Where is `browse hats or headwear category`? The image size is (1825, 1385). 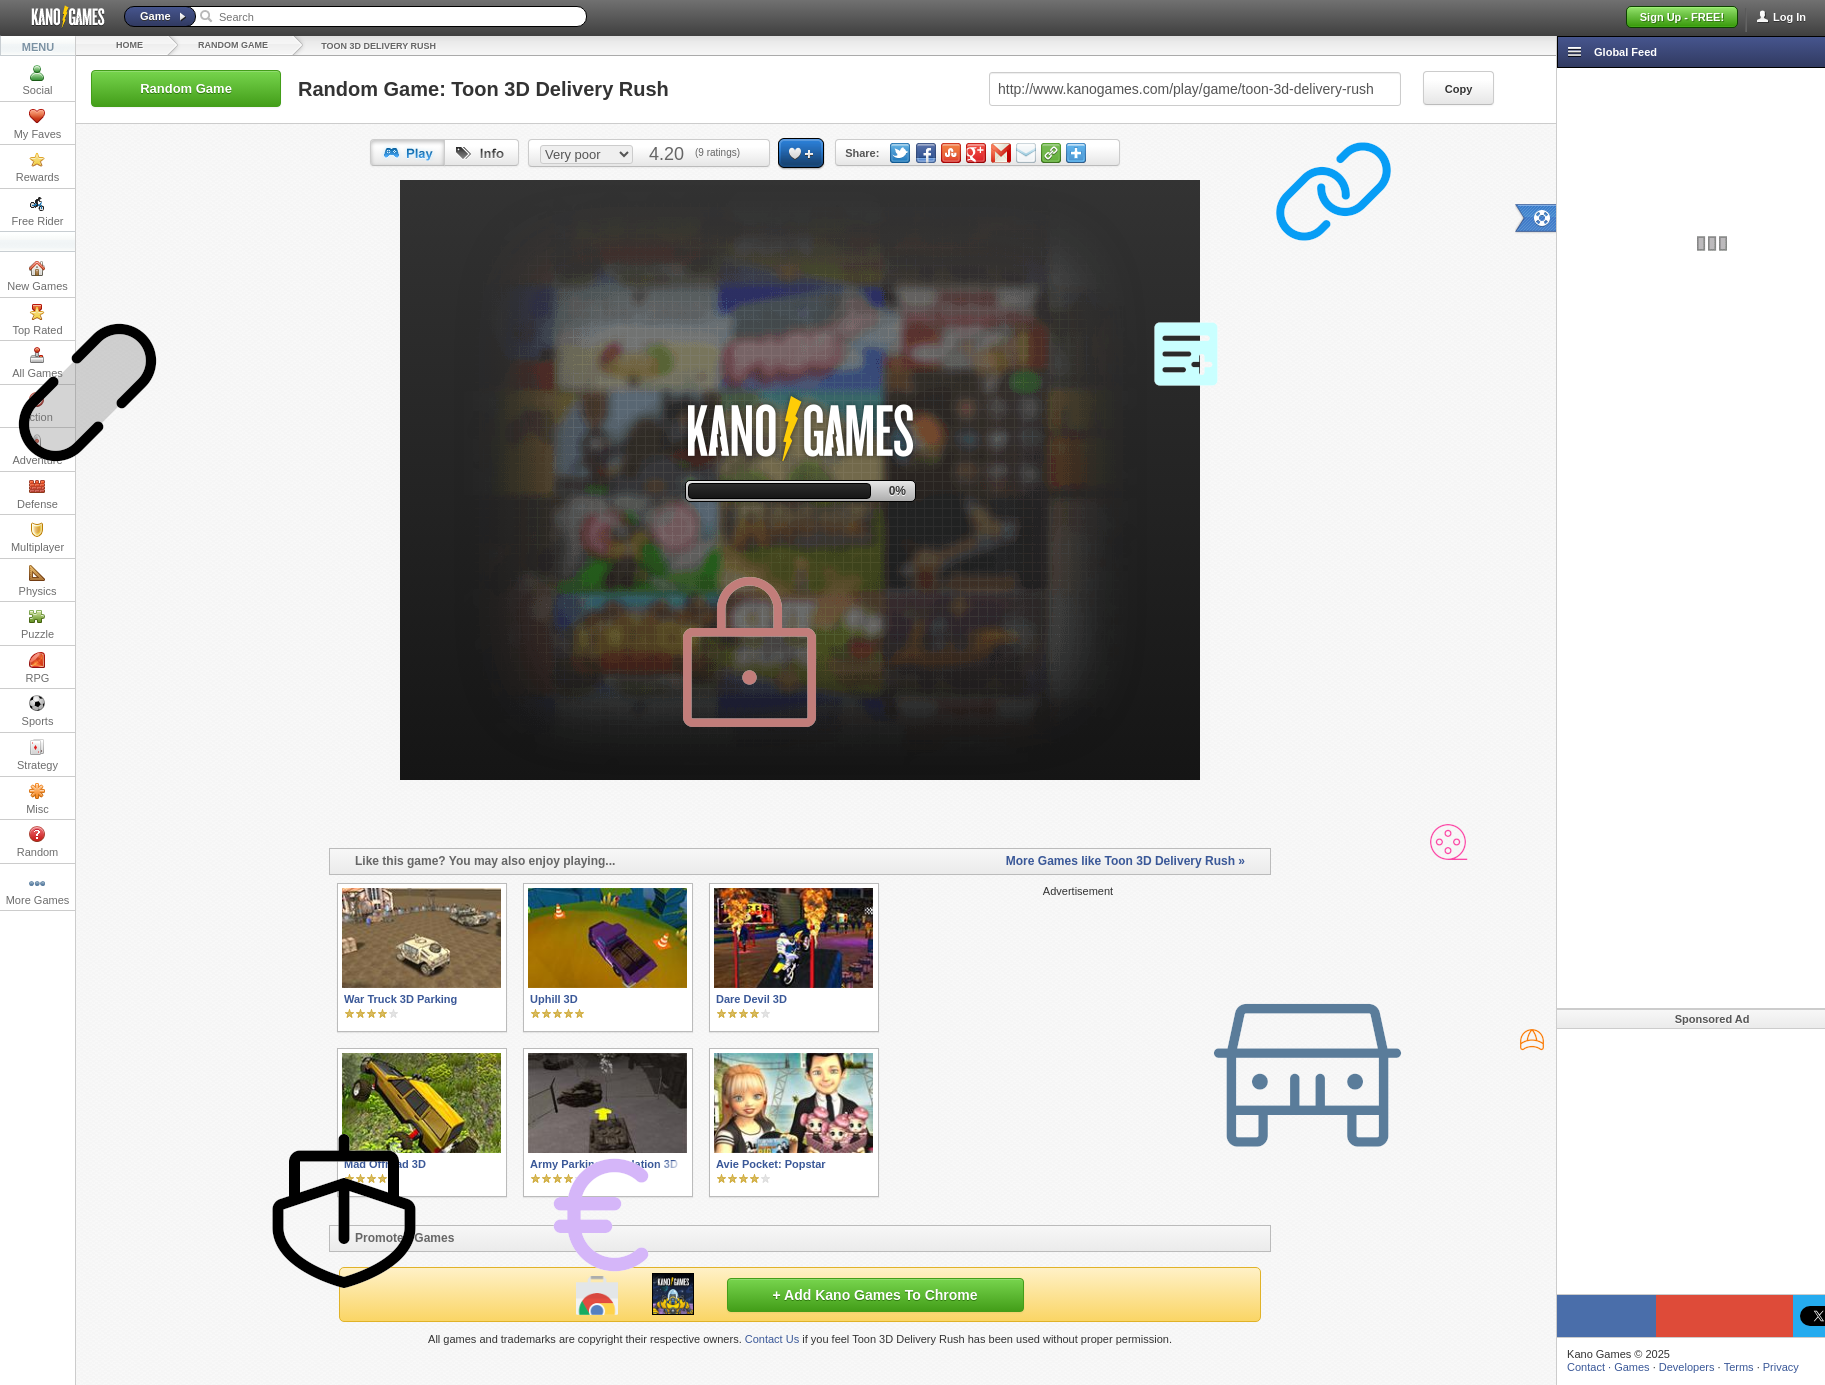 browse hats or headwear category is located at coordinates (1532, 1041).